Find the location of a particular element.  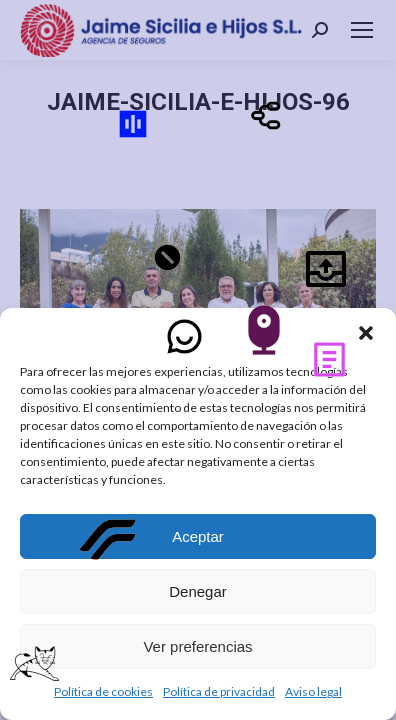

activate voice recognition or speech input is located at coordinates (133, 124).